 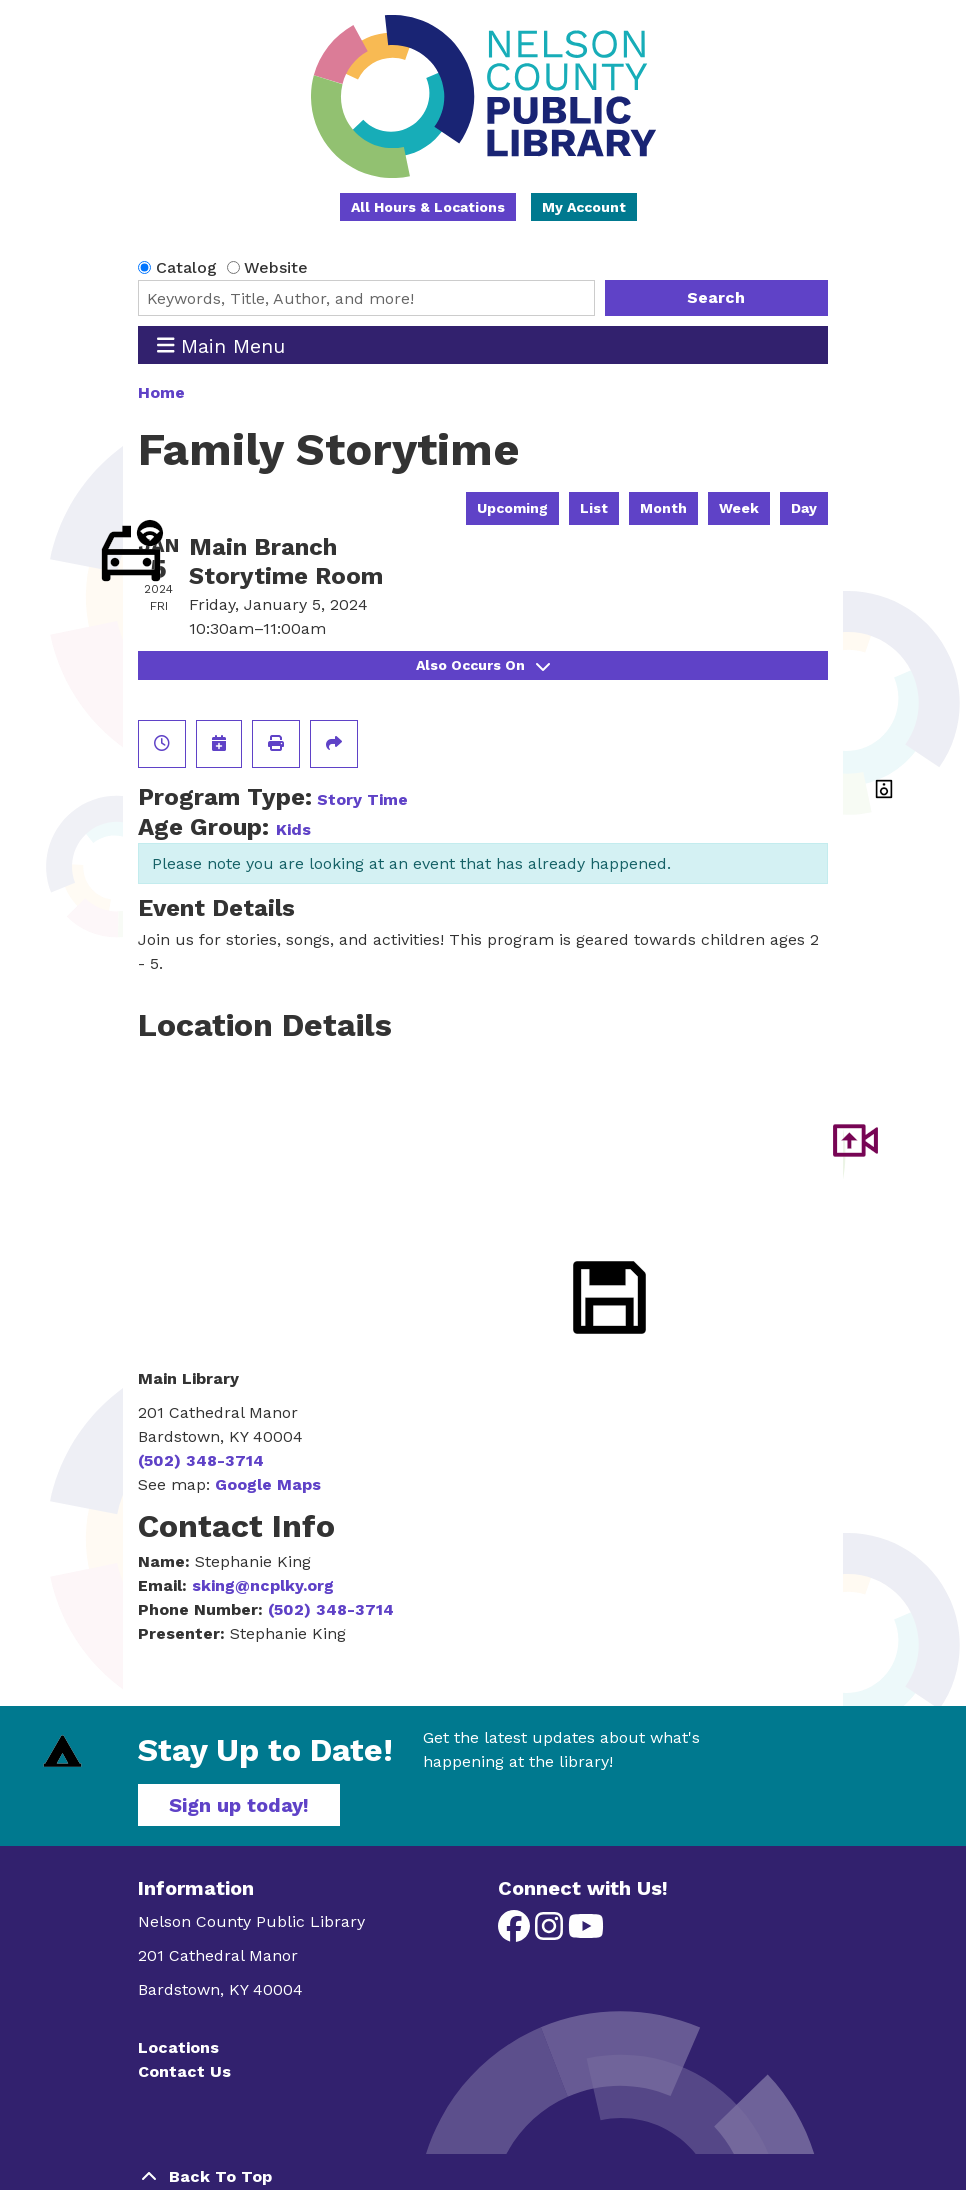 What do you see at coordinates (609, 1297) in the screenshot?
I see `save current file or document` at bounding box center [609, 1297].